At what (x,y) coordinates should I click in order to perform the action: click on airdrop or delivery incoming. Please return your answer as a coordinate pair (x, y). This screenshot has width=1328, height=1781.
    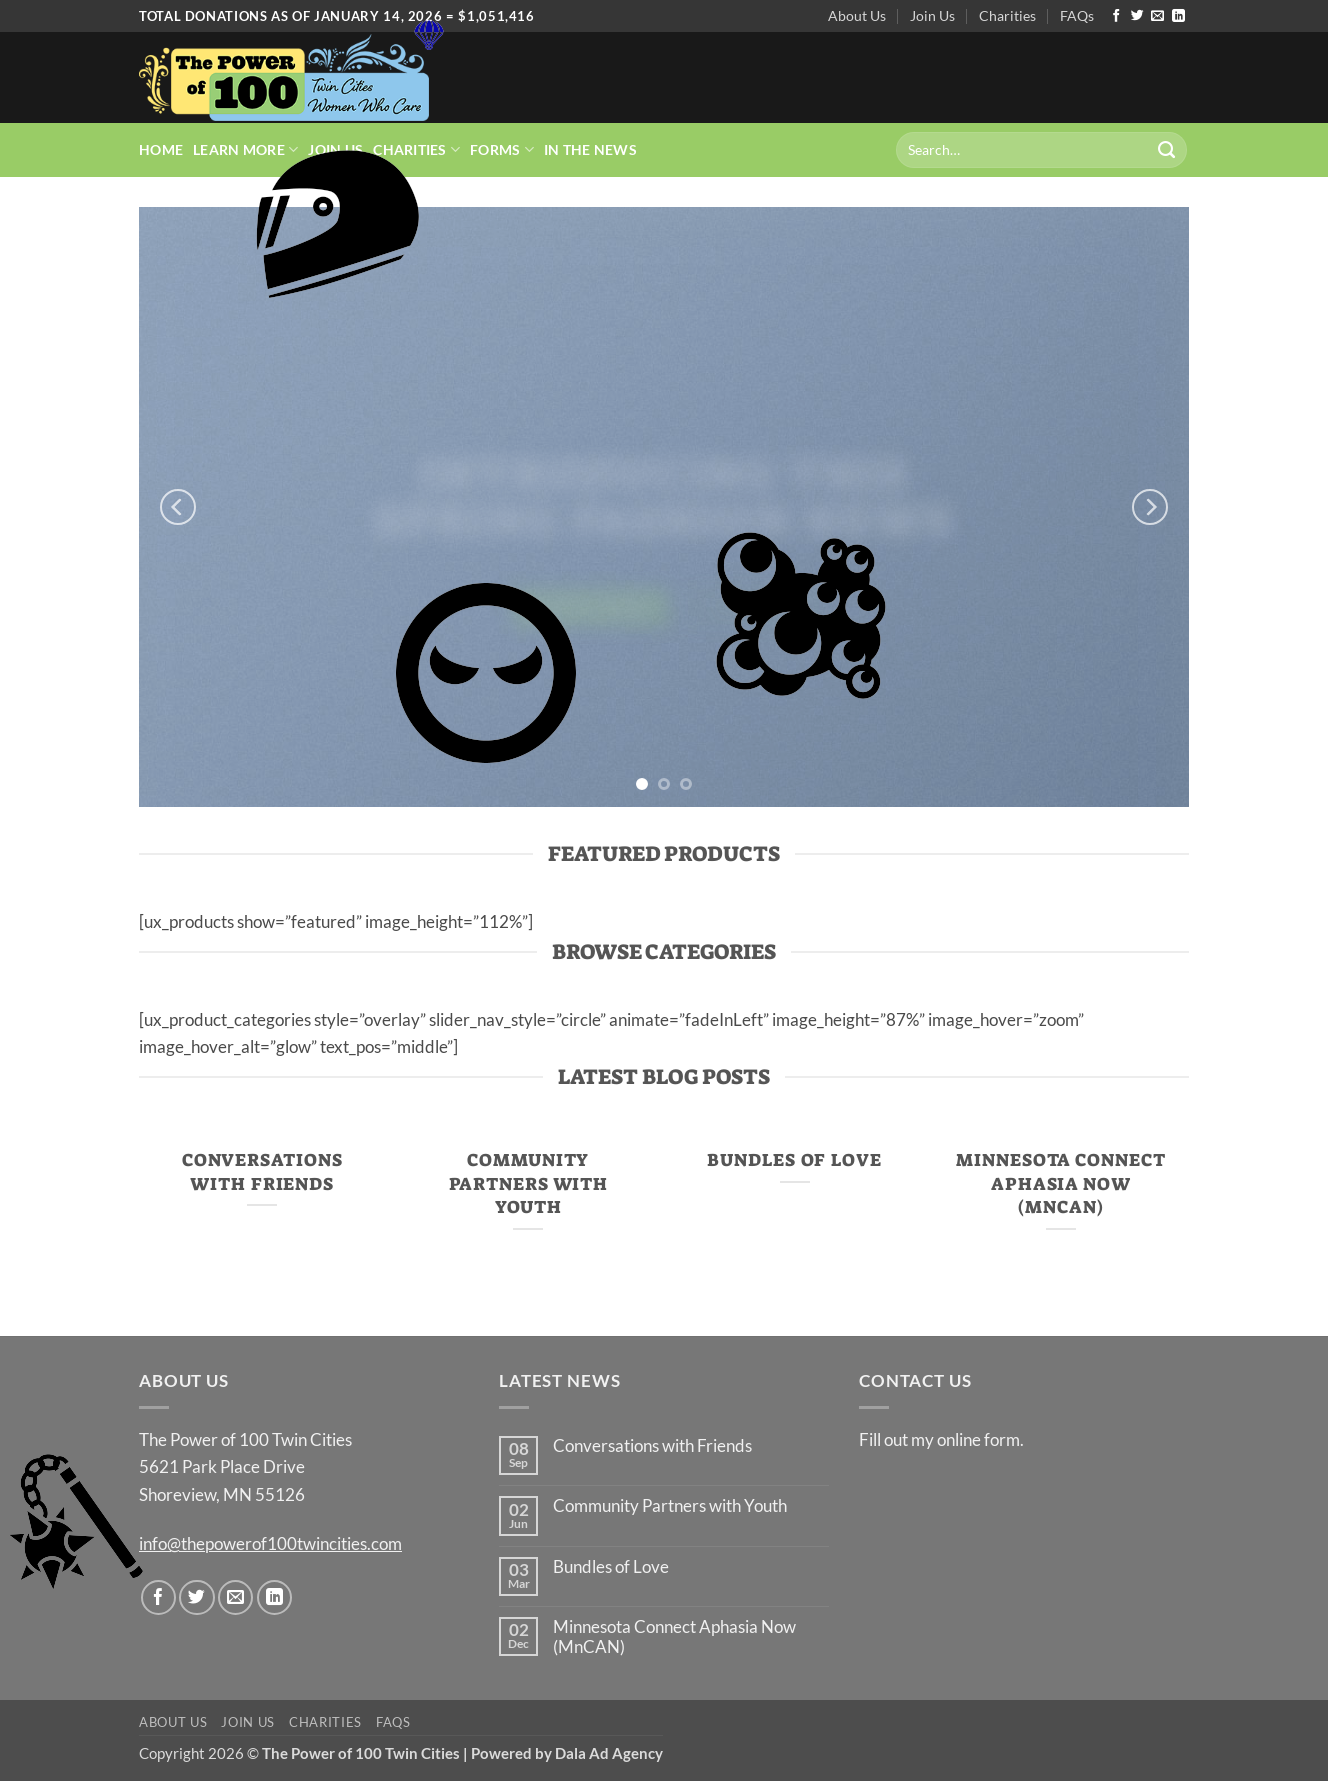
    Looking at the image, I should click on (429, 35).